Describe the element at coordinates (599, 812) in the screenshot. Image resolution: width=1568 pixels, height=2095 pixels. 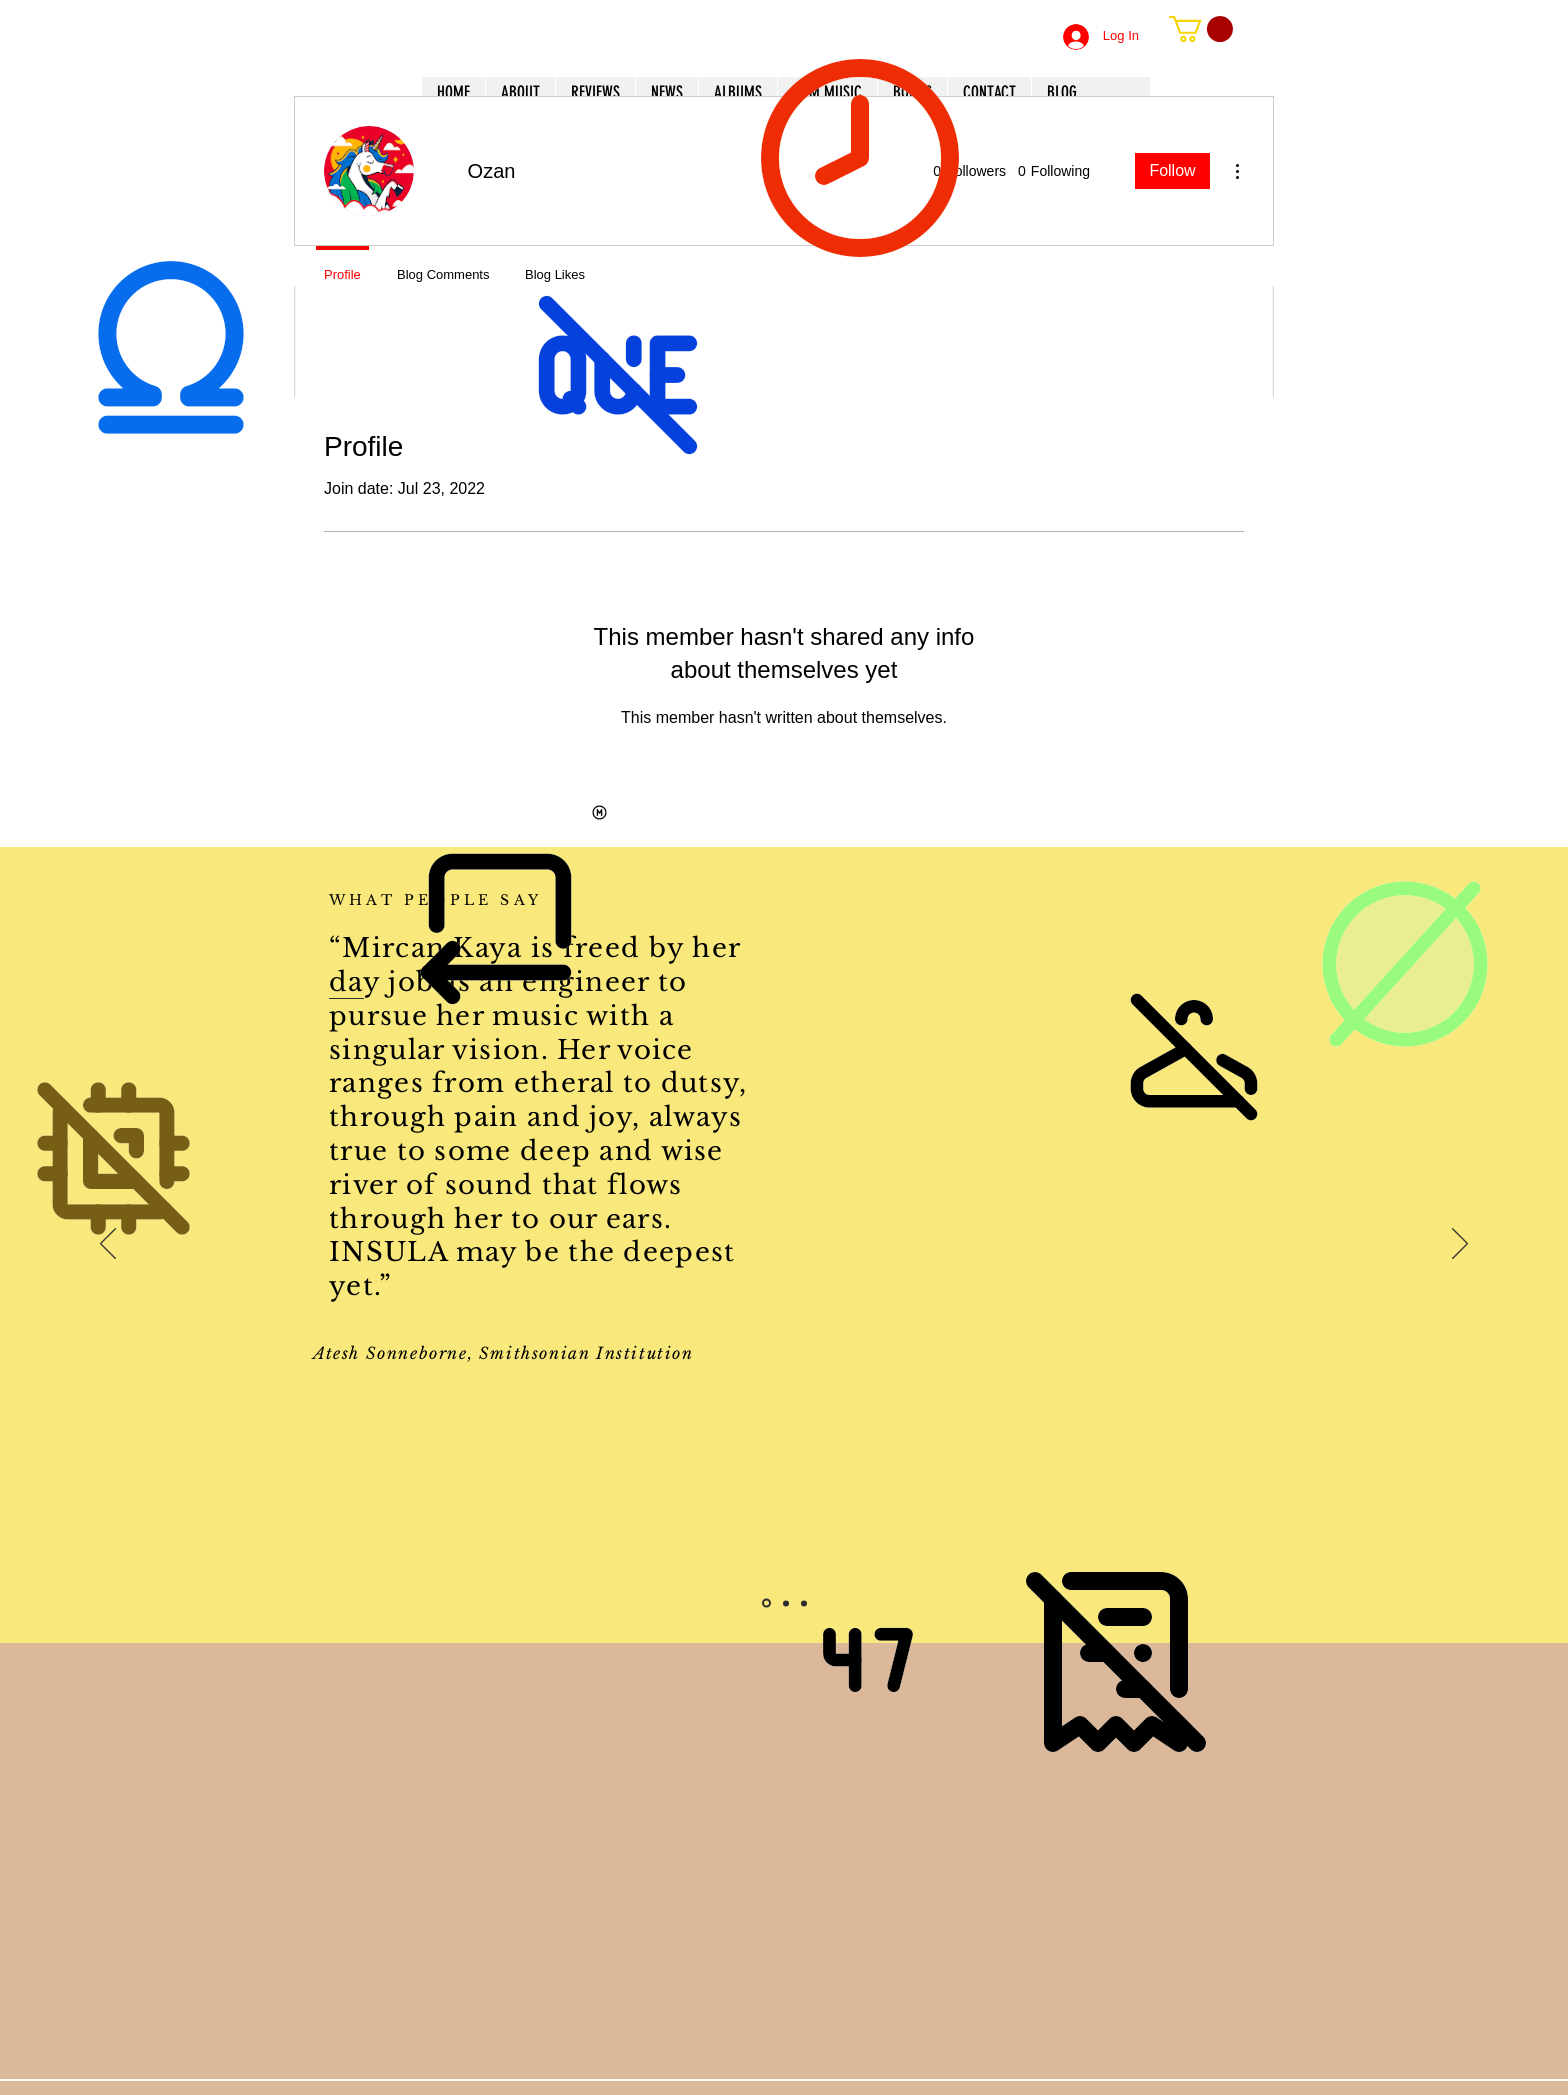
I see `metro or subway transit indicator` at that location.